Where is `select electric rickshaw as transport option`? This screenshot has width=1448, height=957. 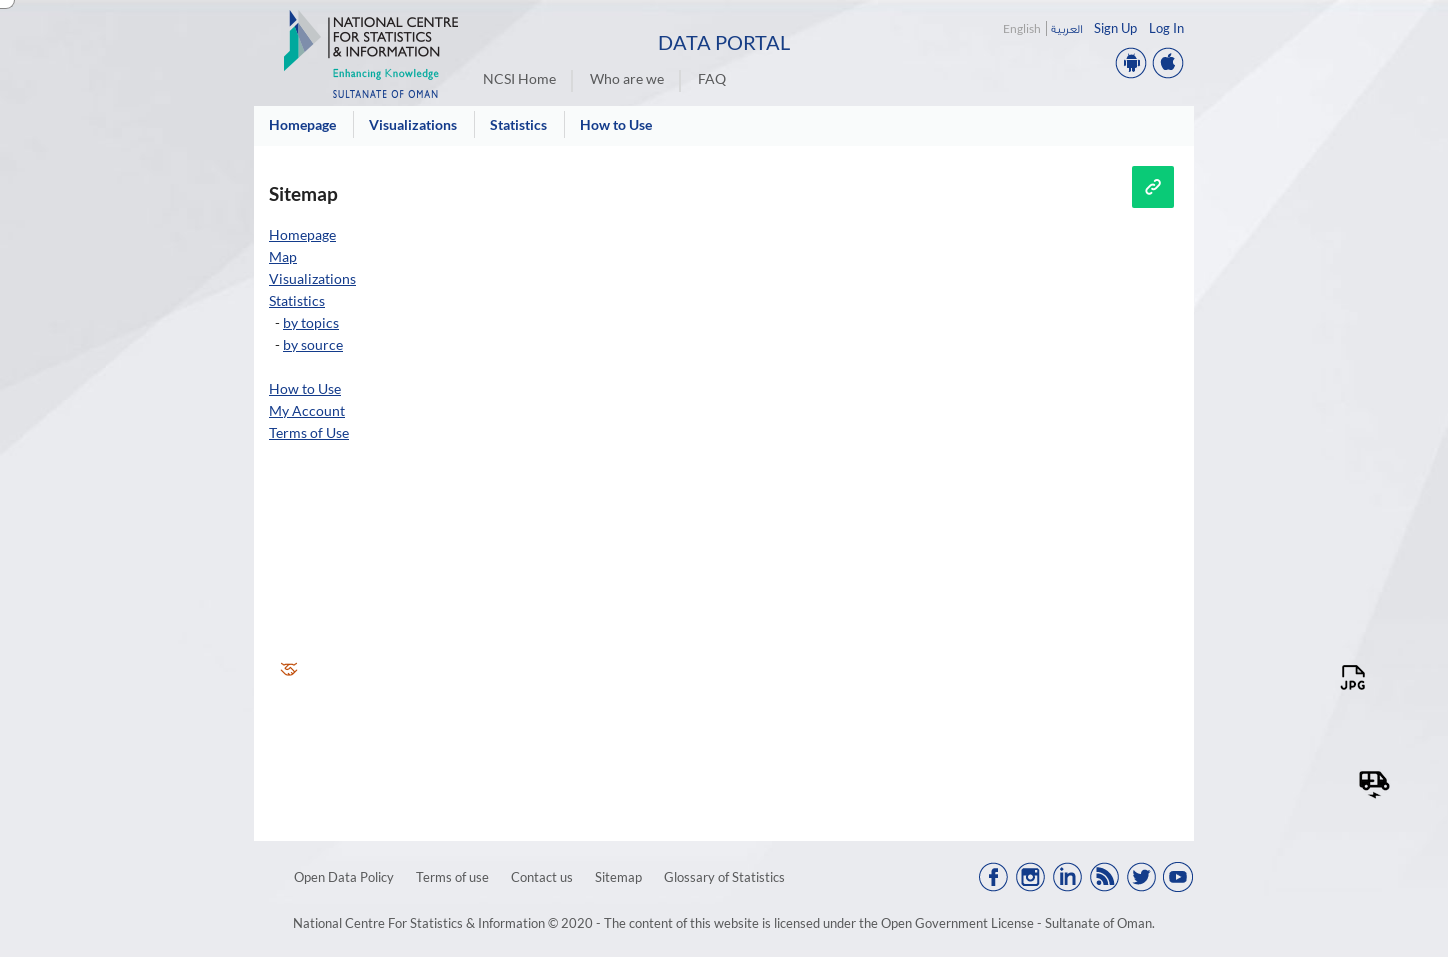
select electric rickshaw as transport option is located at coordinates (1374, 783).